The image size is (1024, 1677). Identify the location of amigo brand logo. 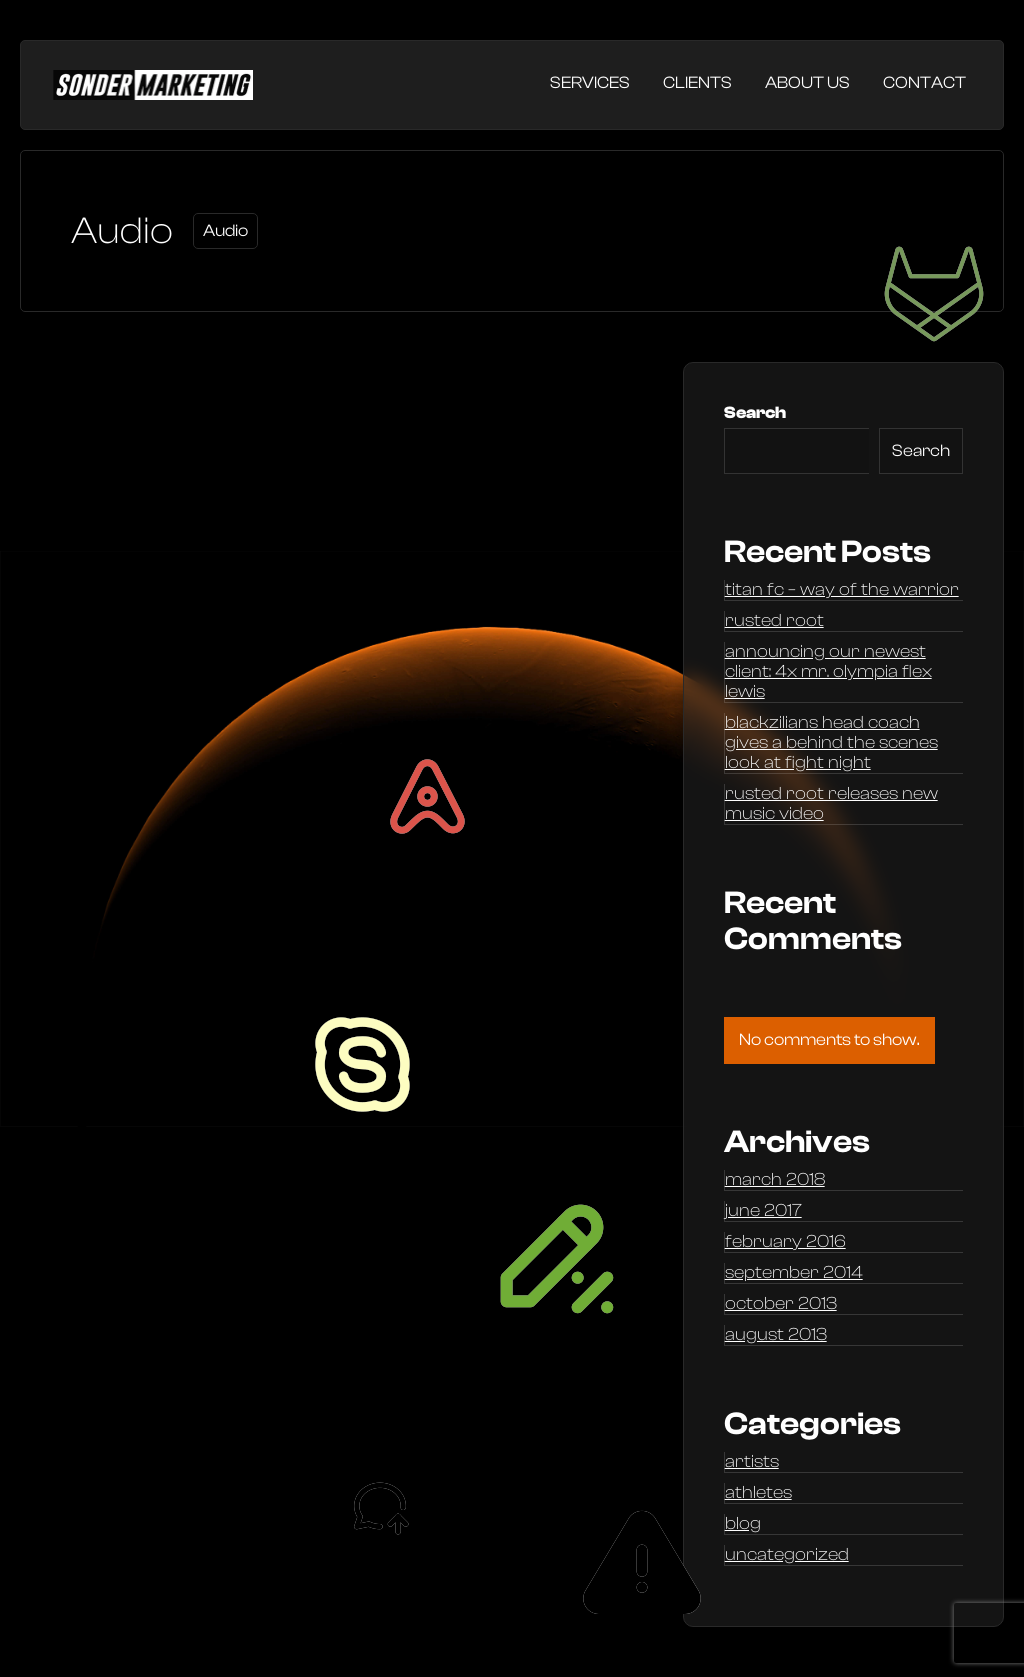
(427, 796).